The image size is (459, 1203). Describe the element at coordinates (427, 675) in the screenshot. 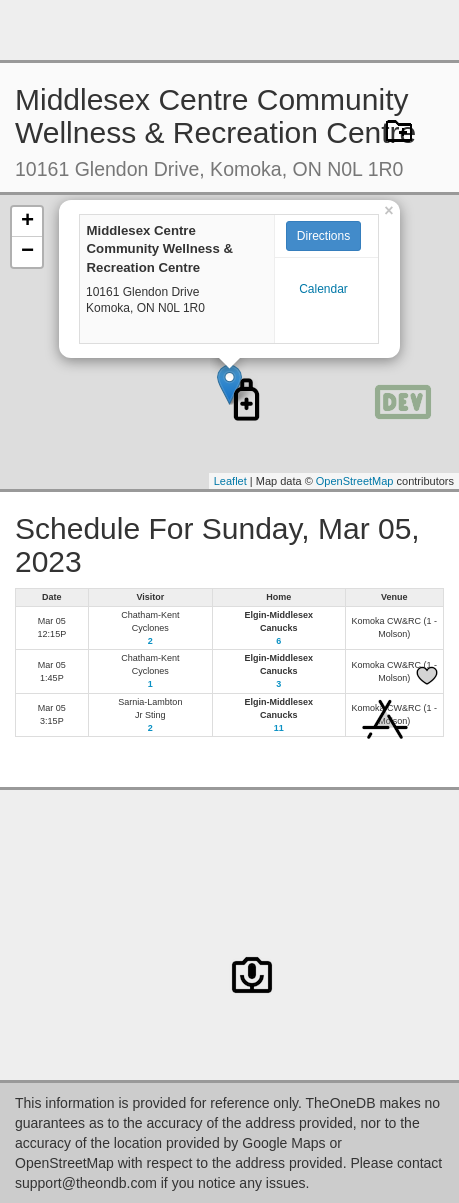

I see `add to favorites` at that location.